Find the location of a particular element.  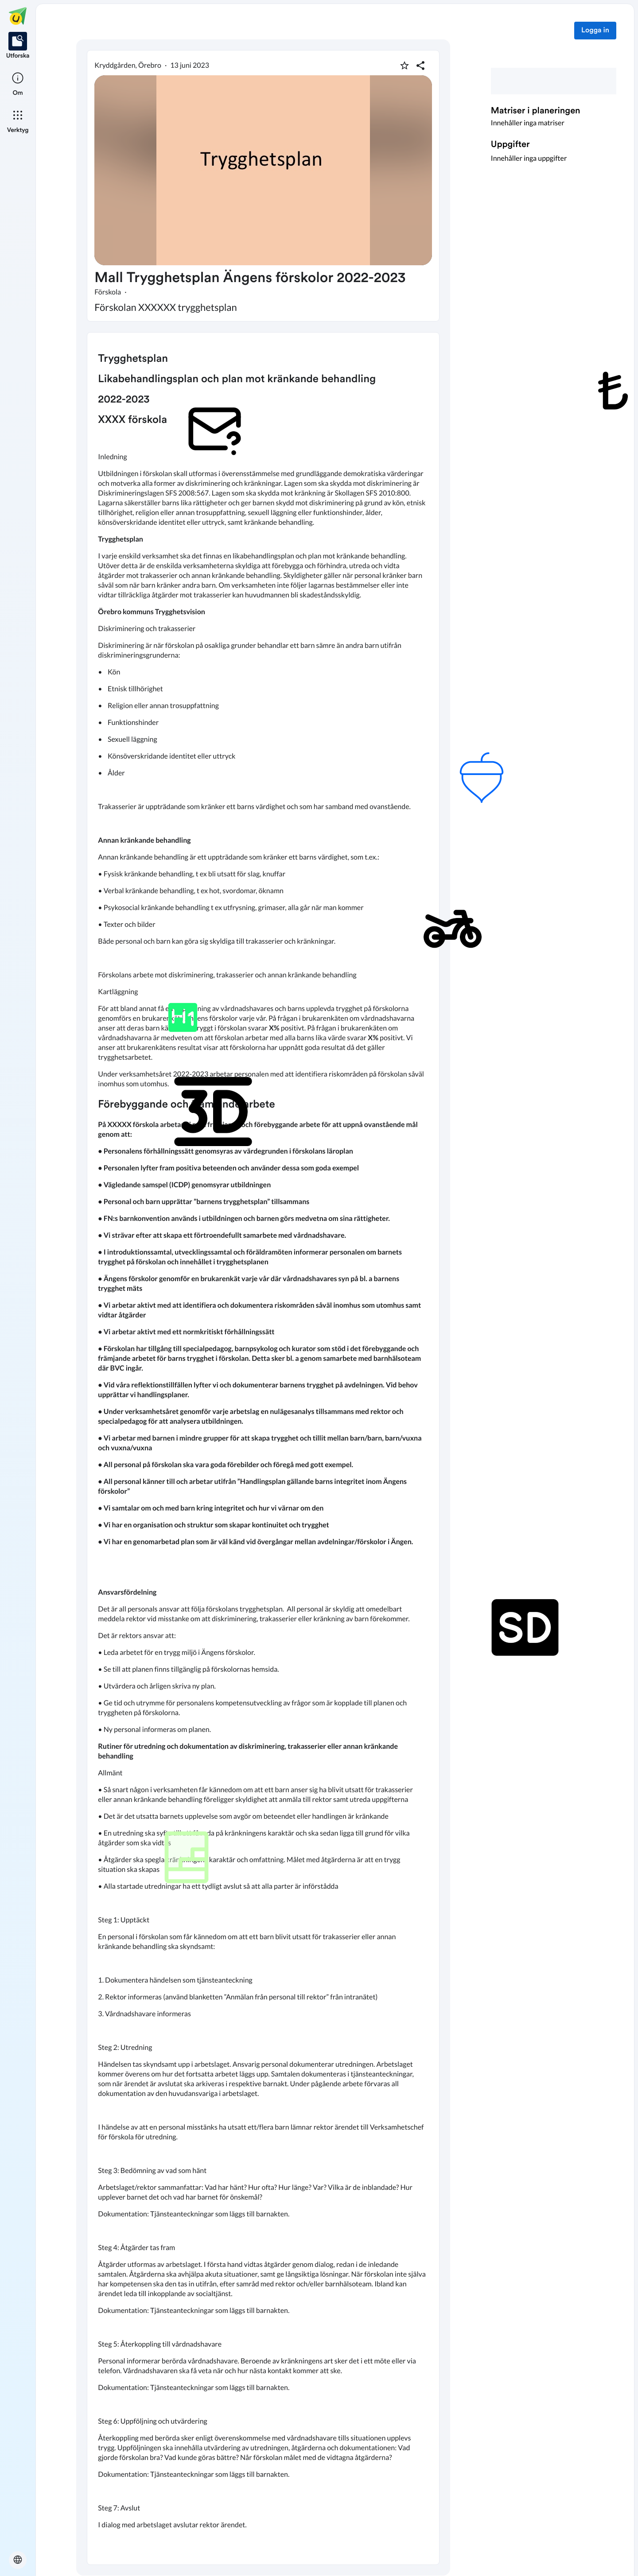

indicates Turkish lira currency is located at coordinates (611, 391).